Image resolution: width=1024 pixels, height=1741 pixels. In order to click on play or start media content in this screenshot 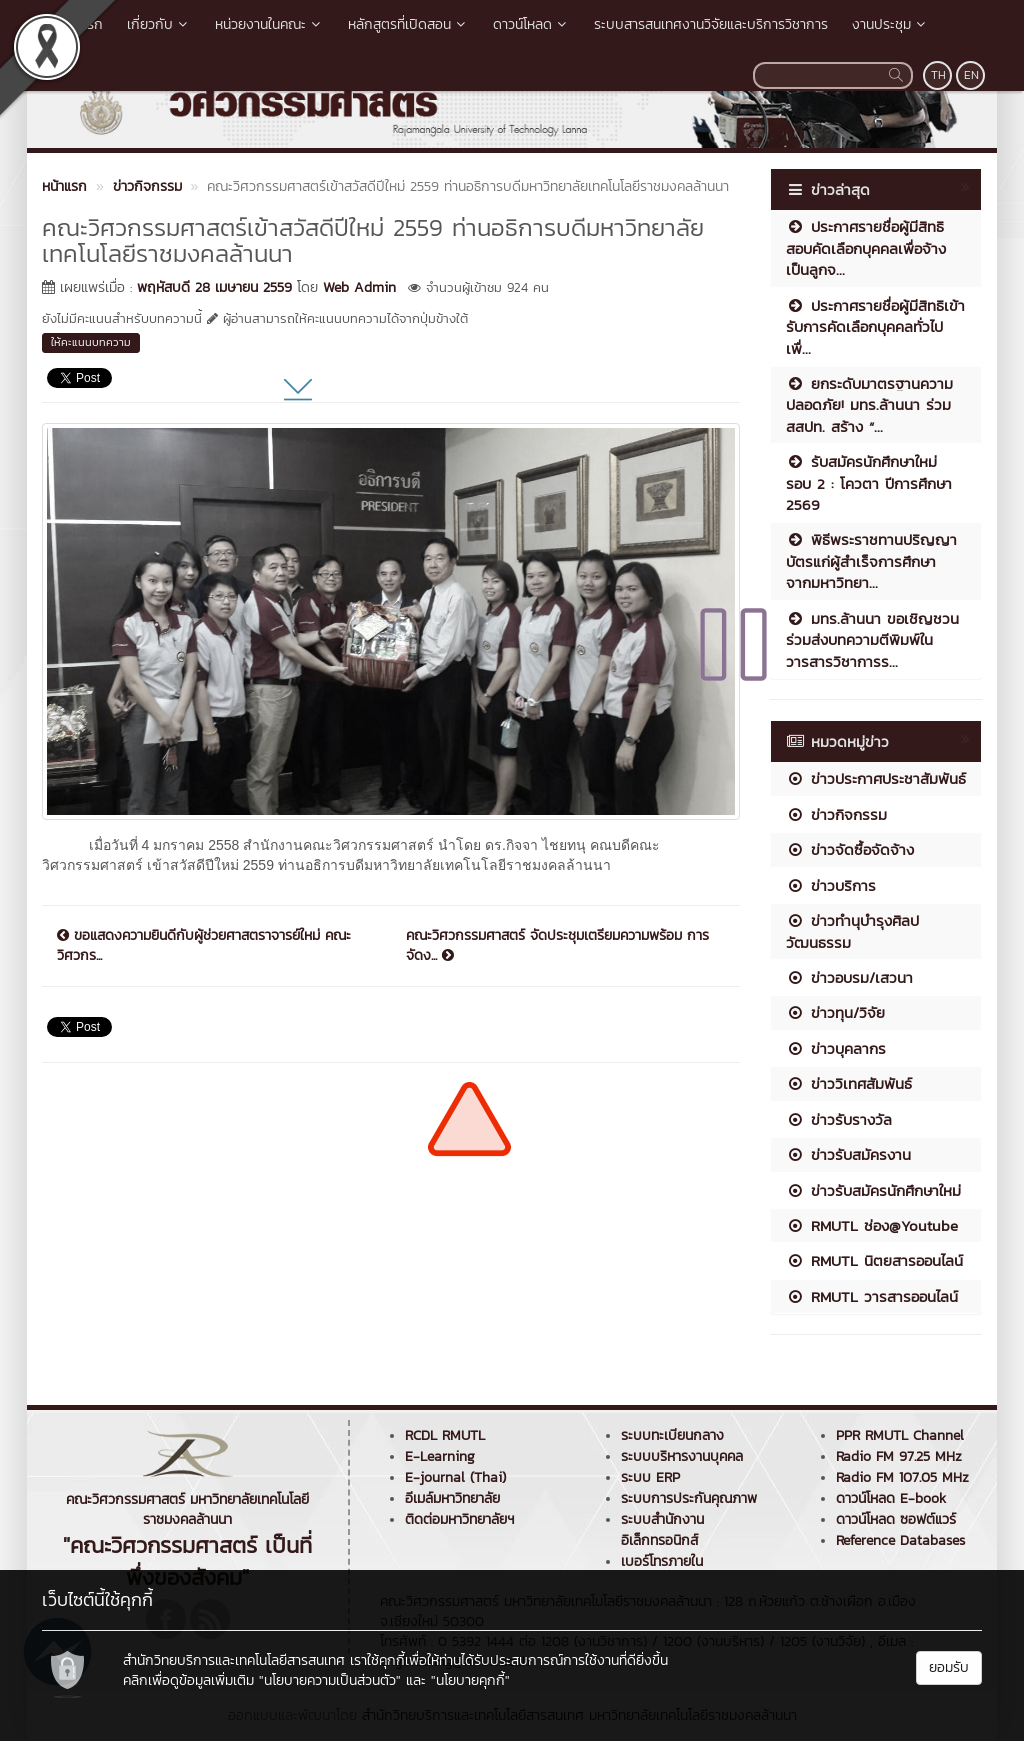, I will do `click(469, 1120)`.